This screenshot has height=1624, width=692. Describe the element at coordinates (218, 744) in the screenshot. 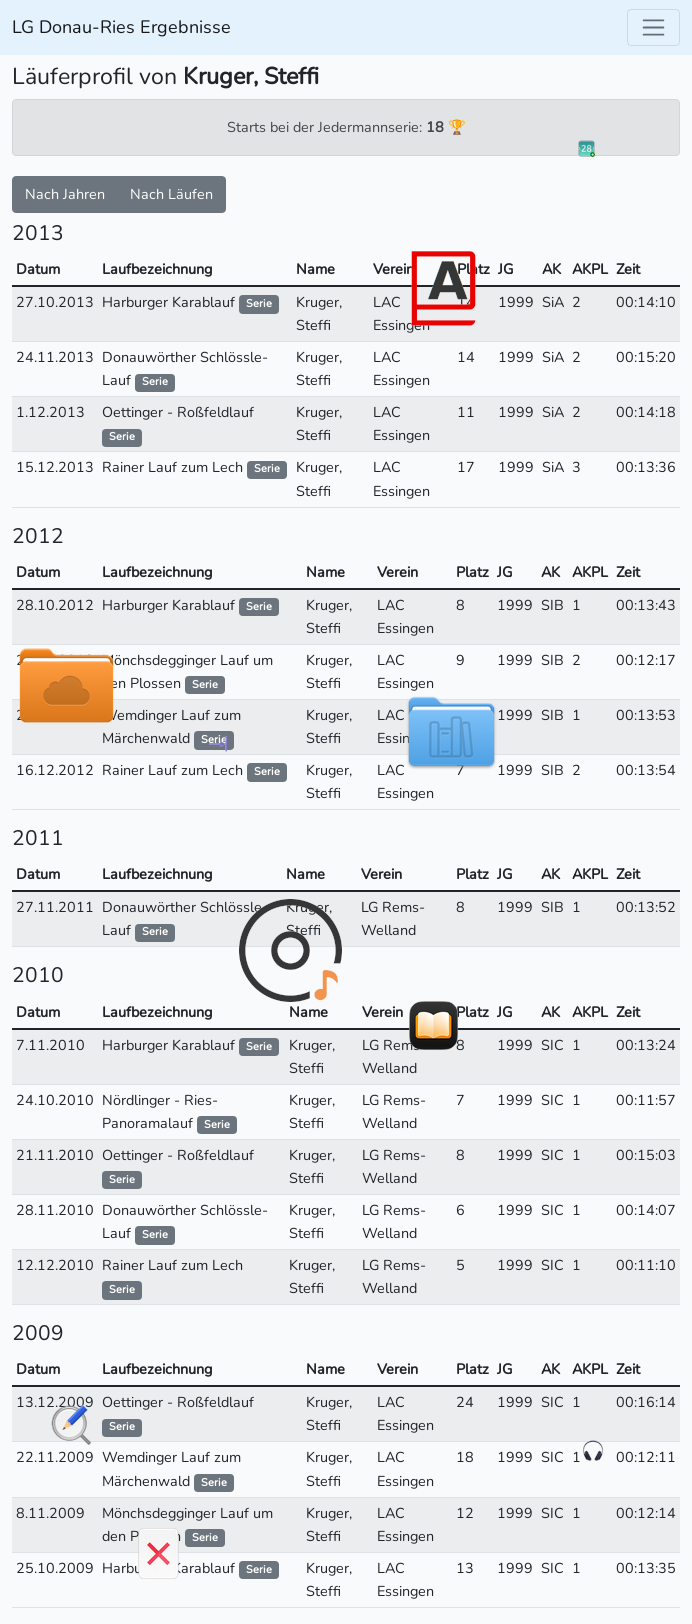

I see `skip to the last item in a list or sequence` at that location.